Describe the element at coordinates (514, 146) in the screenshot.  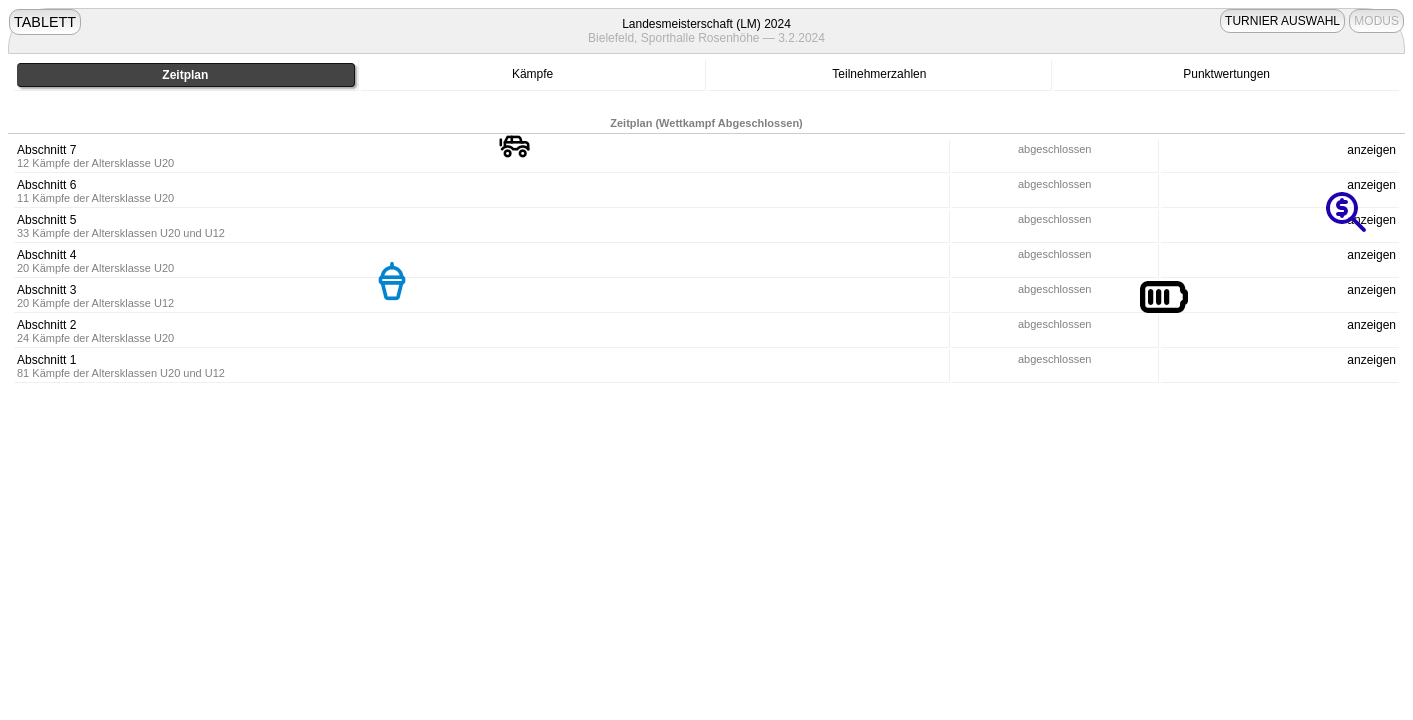
I see `select SUV as vehicle type` at that location.